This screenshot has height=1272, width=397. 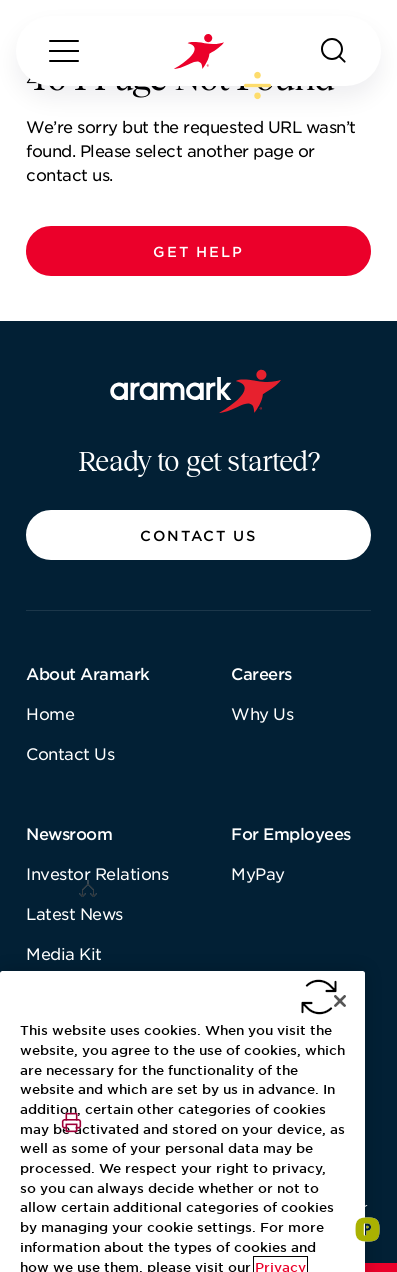 What do you see at coordinates (367, 1229) in the screenshot?
I see `indicates parking availability or location` at bounding box center [367, 1229].